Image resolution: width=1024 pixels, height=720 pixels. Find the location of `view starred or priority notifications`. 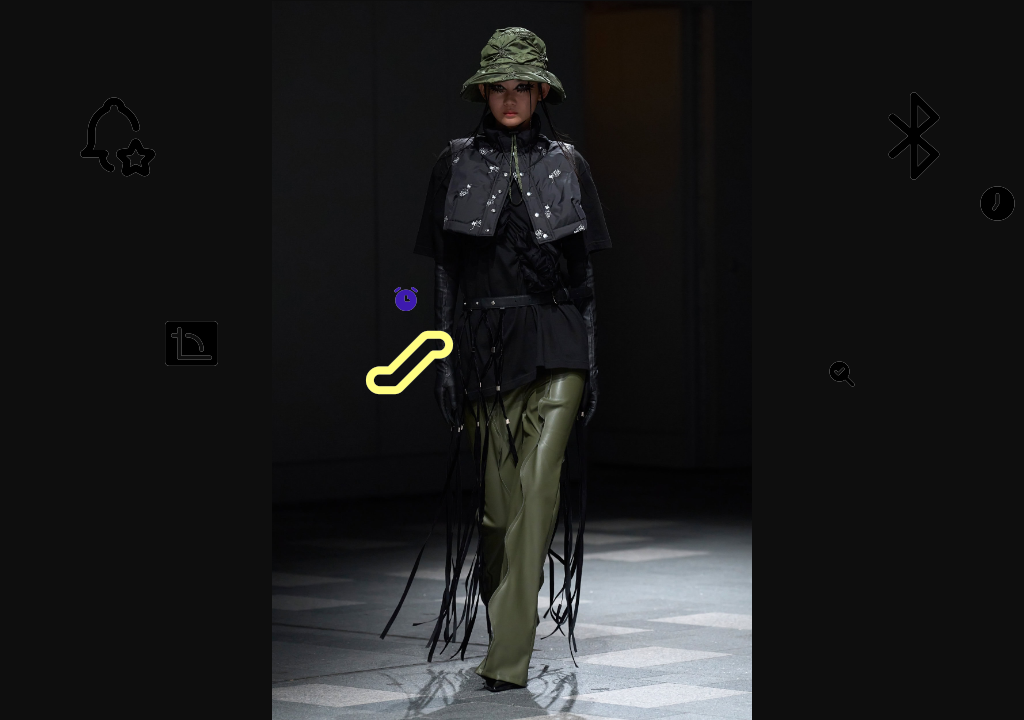

view starred or priority notifications is located at coordinates (114, 135).